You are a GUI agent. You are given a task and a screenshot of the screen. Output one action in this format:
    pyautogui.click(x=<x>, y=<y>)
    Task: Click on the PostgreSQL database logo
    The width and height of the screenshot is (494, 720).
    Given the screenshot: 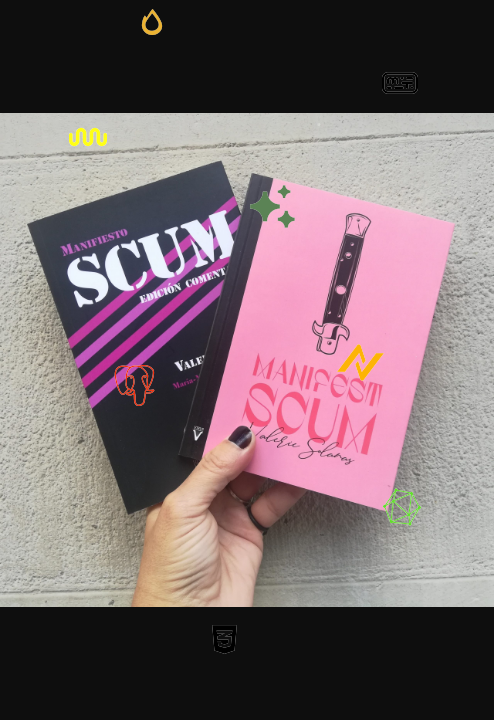 What is the action you would take?
    pyautogui.click(x=134, y=385)
    